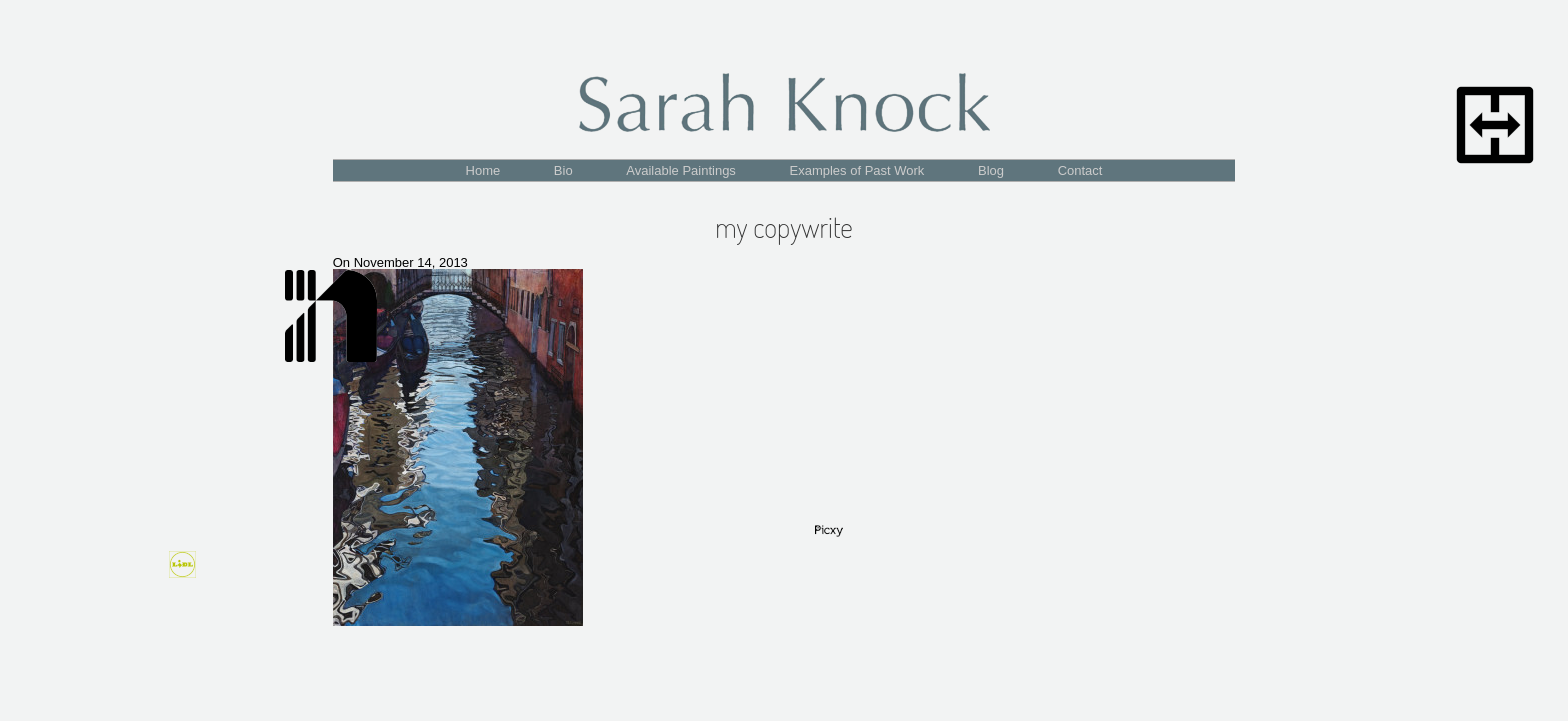 This screenshot has height=721, width=1568. I want to click on infracost cloud cost estimation tool logo, so click(331, 316).